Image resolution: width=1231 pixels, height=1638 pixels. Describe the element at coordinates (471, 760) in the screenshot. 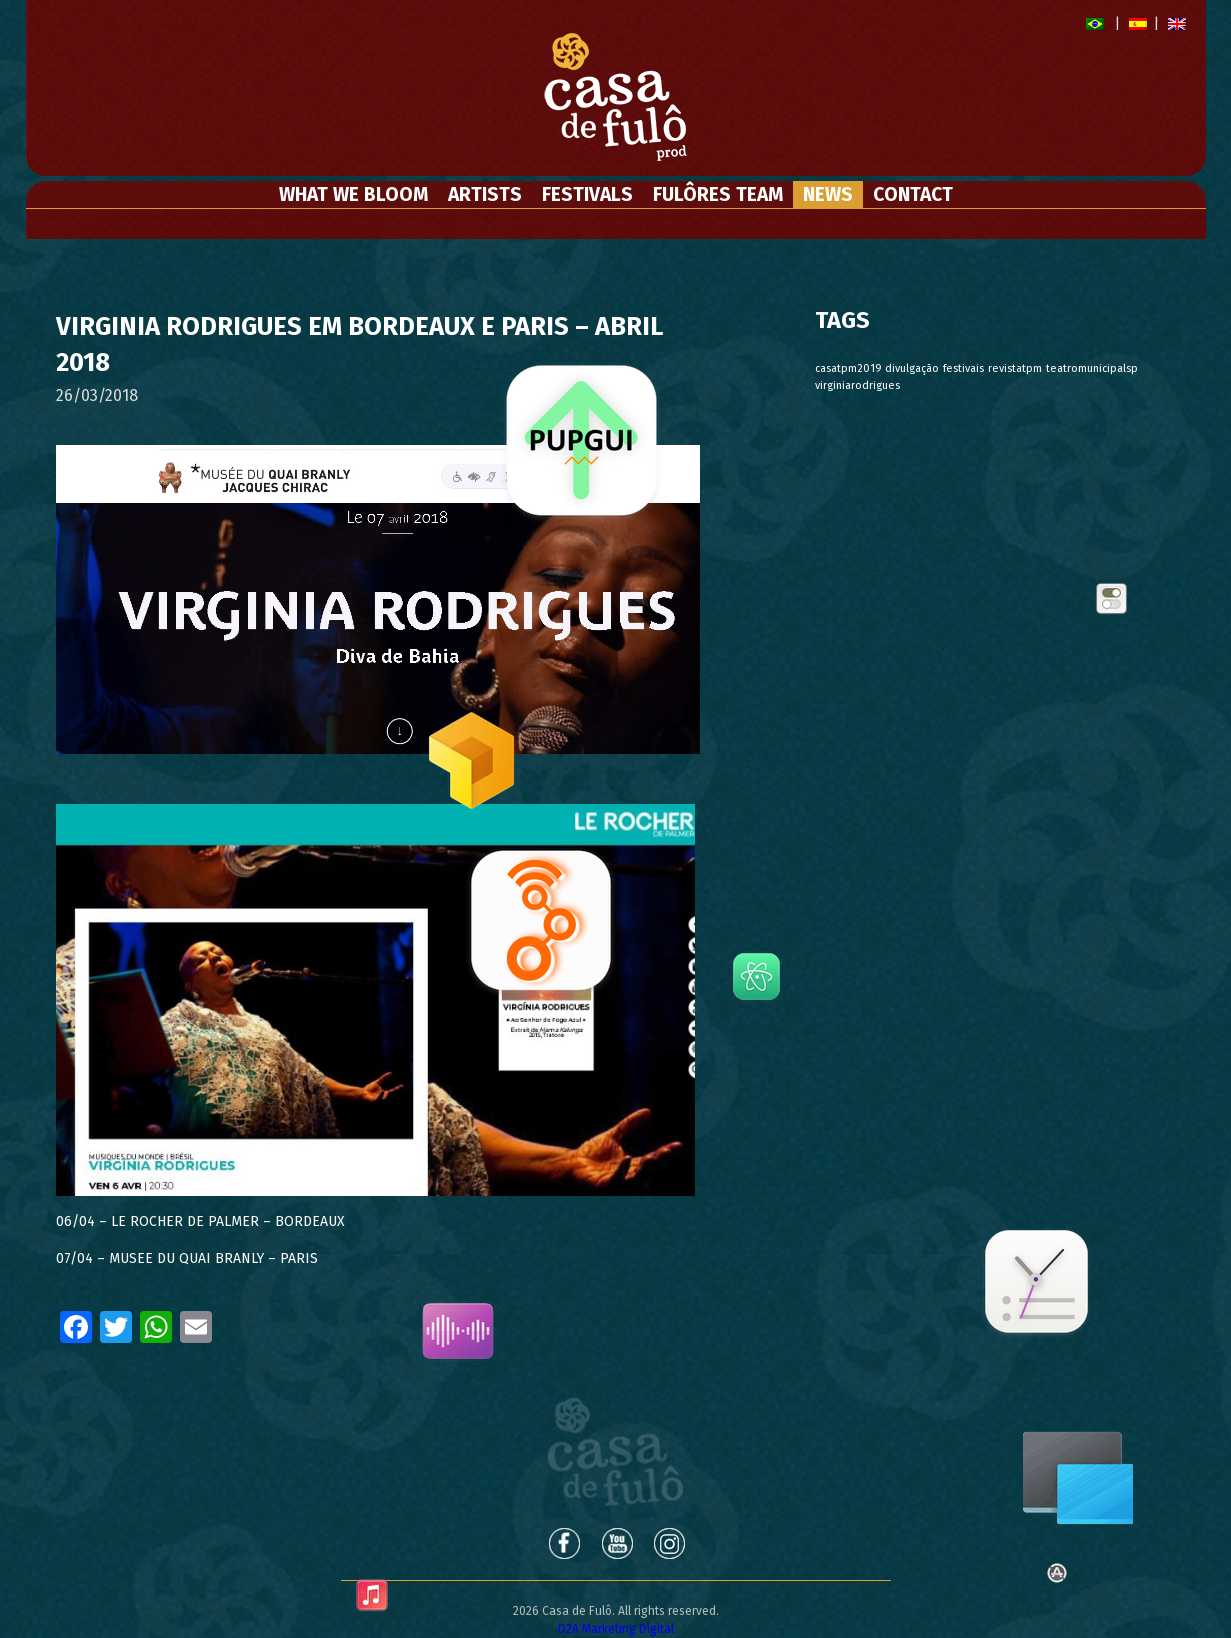

I see `import data or files into an application` at that location.